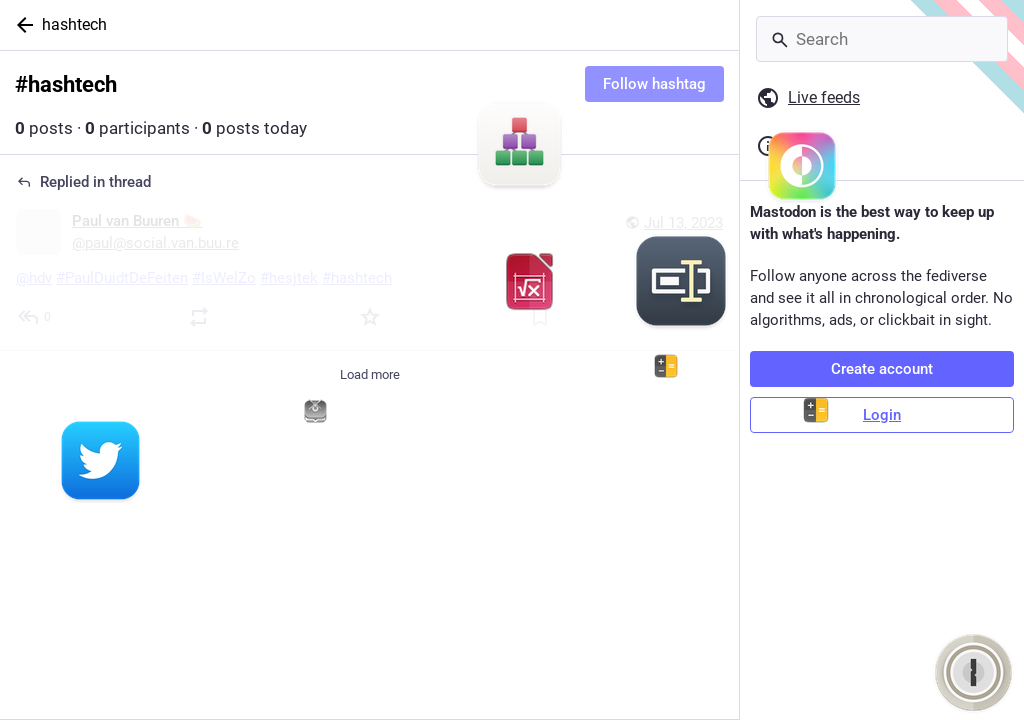 The image size is (1024, 720). Describe the element at coordinates (315, 411) in the screenshot. I see `open Curtail image compression app` at that location.